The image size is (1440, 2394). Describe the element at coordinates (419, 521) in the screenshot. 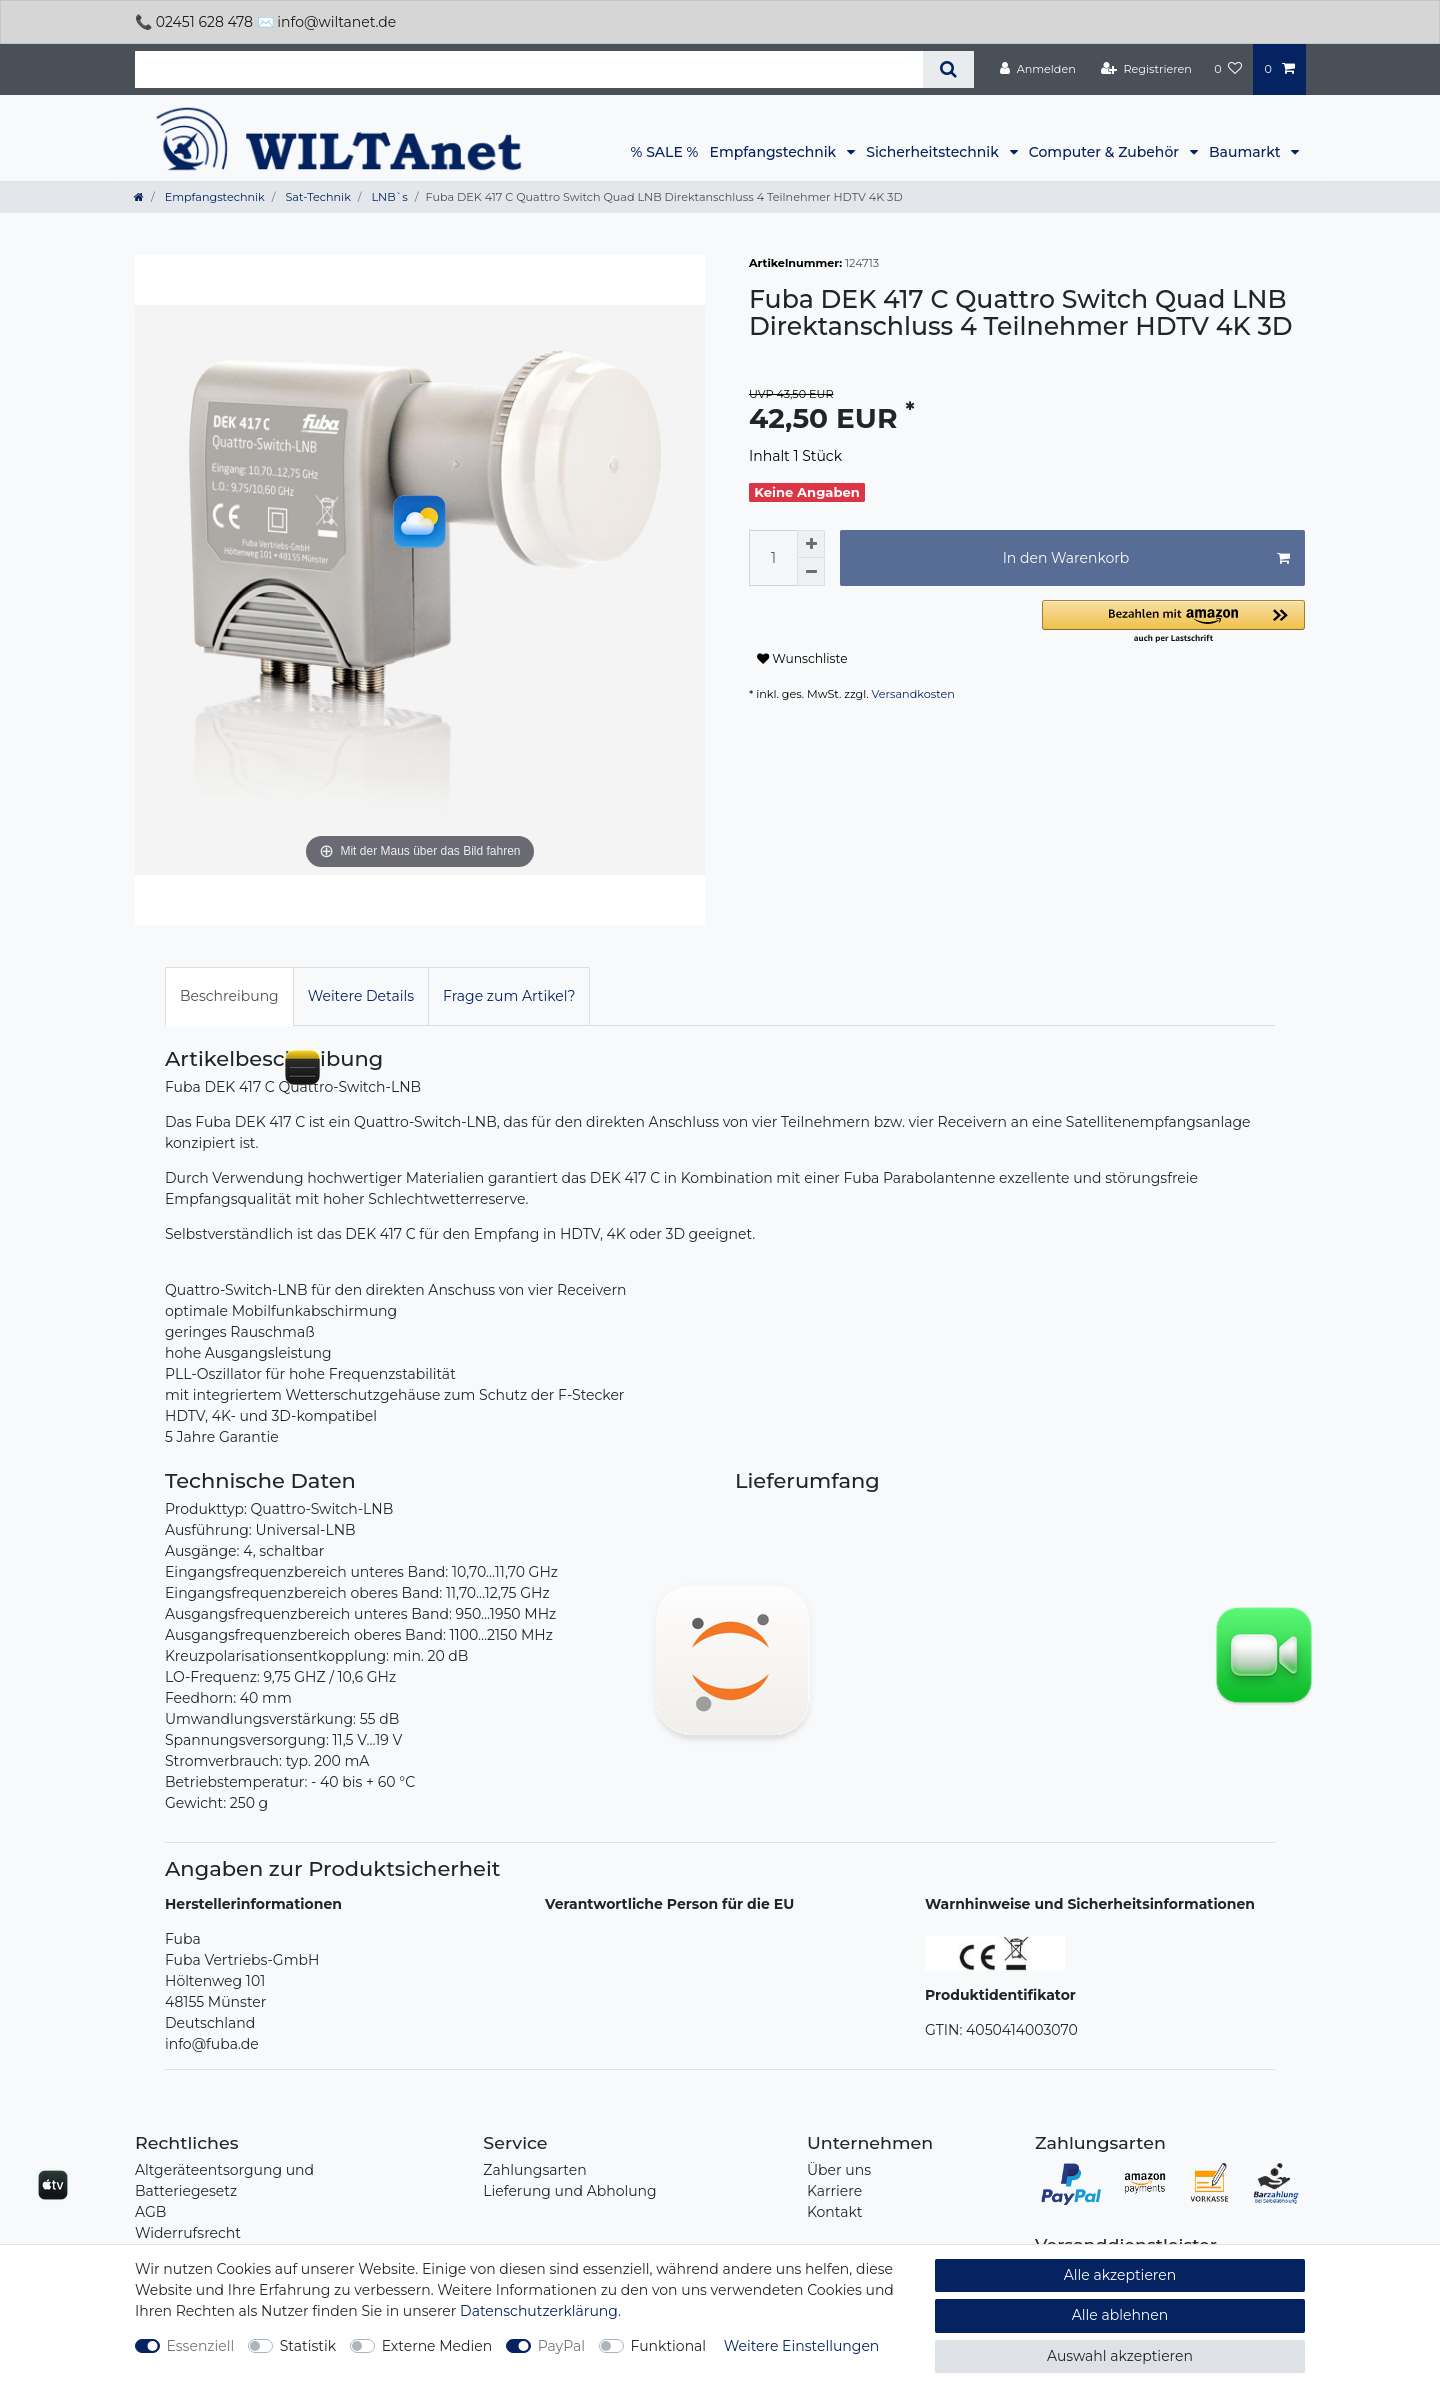

I see `open the weather app` at that location.